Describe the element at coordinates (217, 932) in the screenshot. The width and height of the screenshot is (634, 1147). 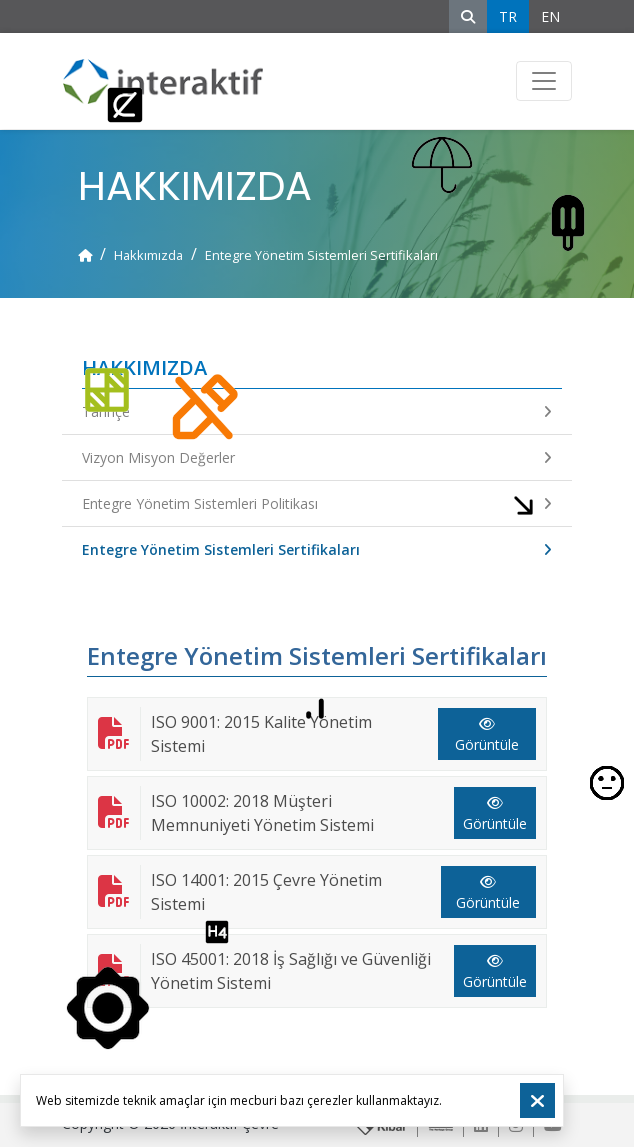
I see `format text as heading level 4` at that location.